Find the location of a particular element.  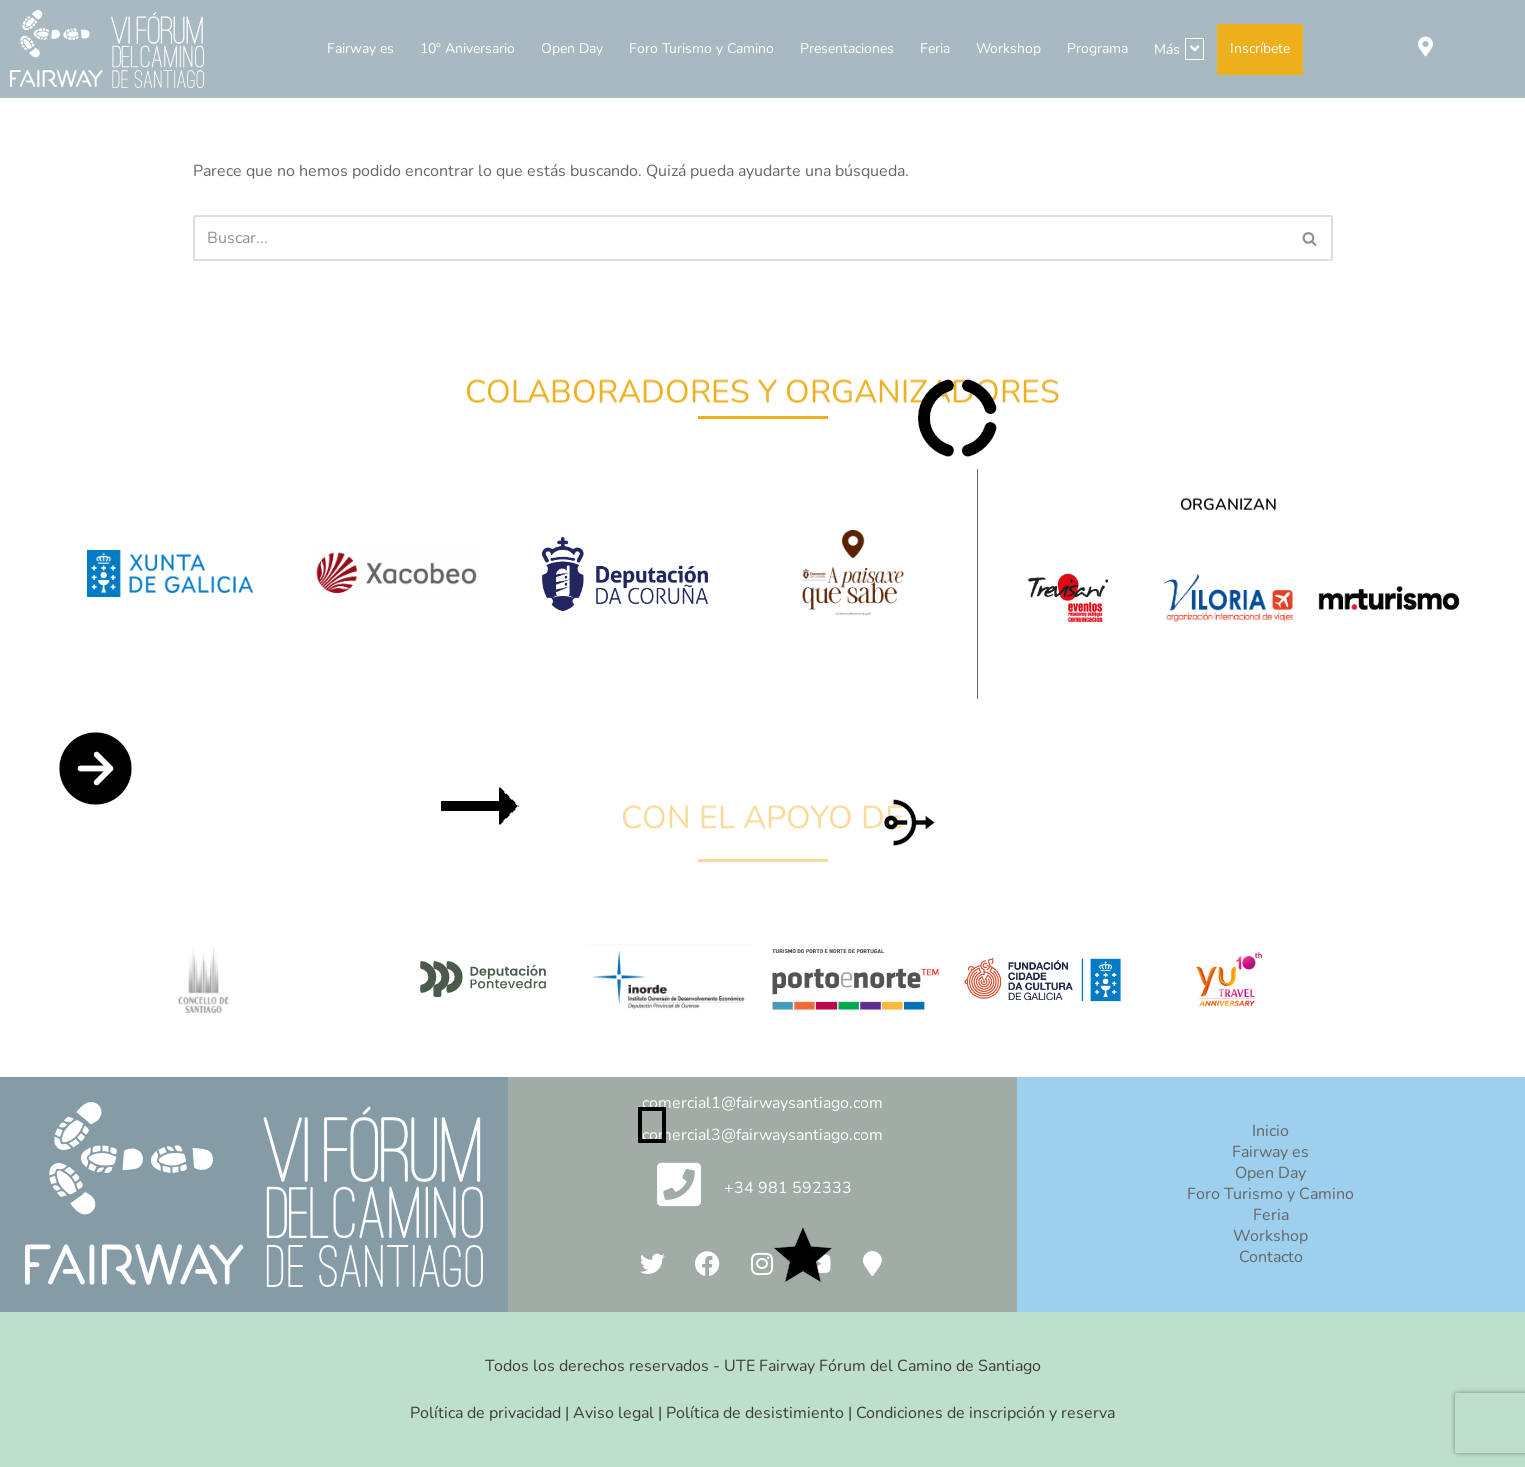

proceed to the next step is located at coordinates (480, 806).